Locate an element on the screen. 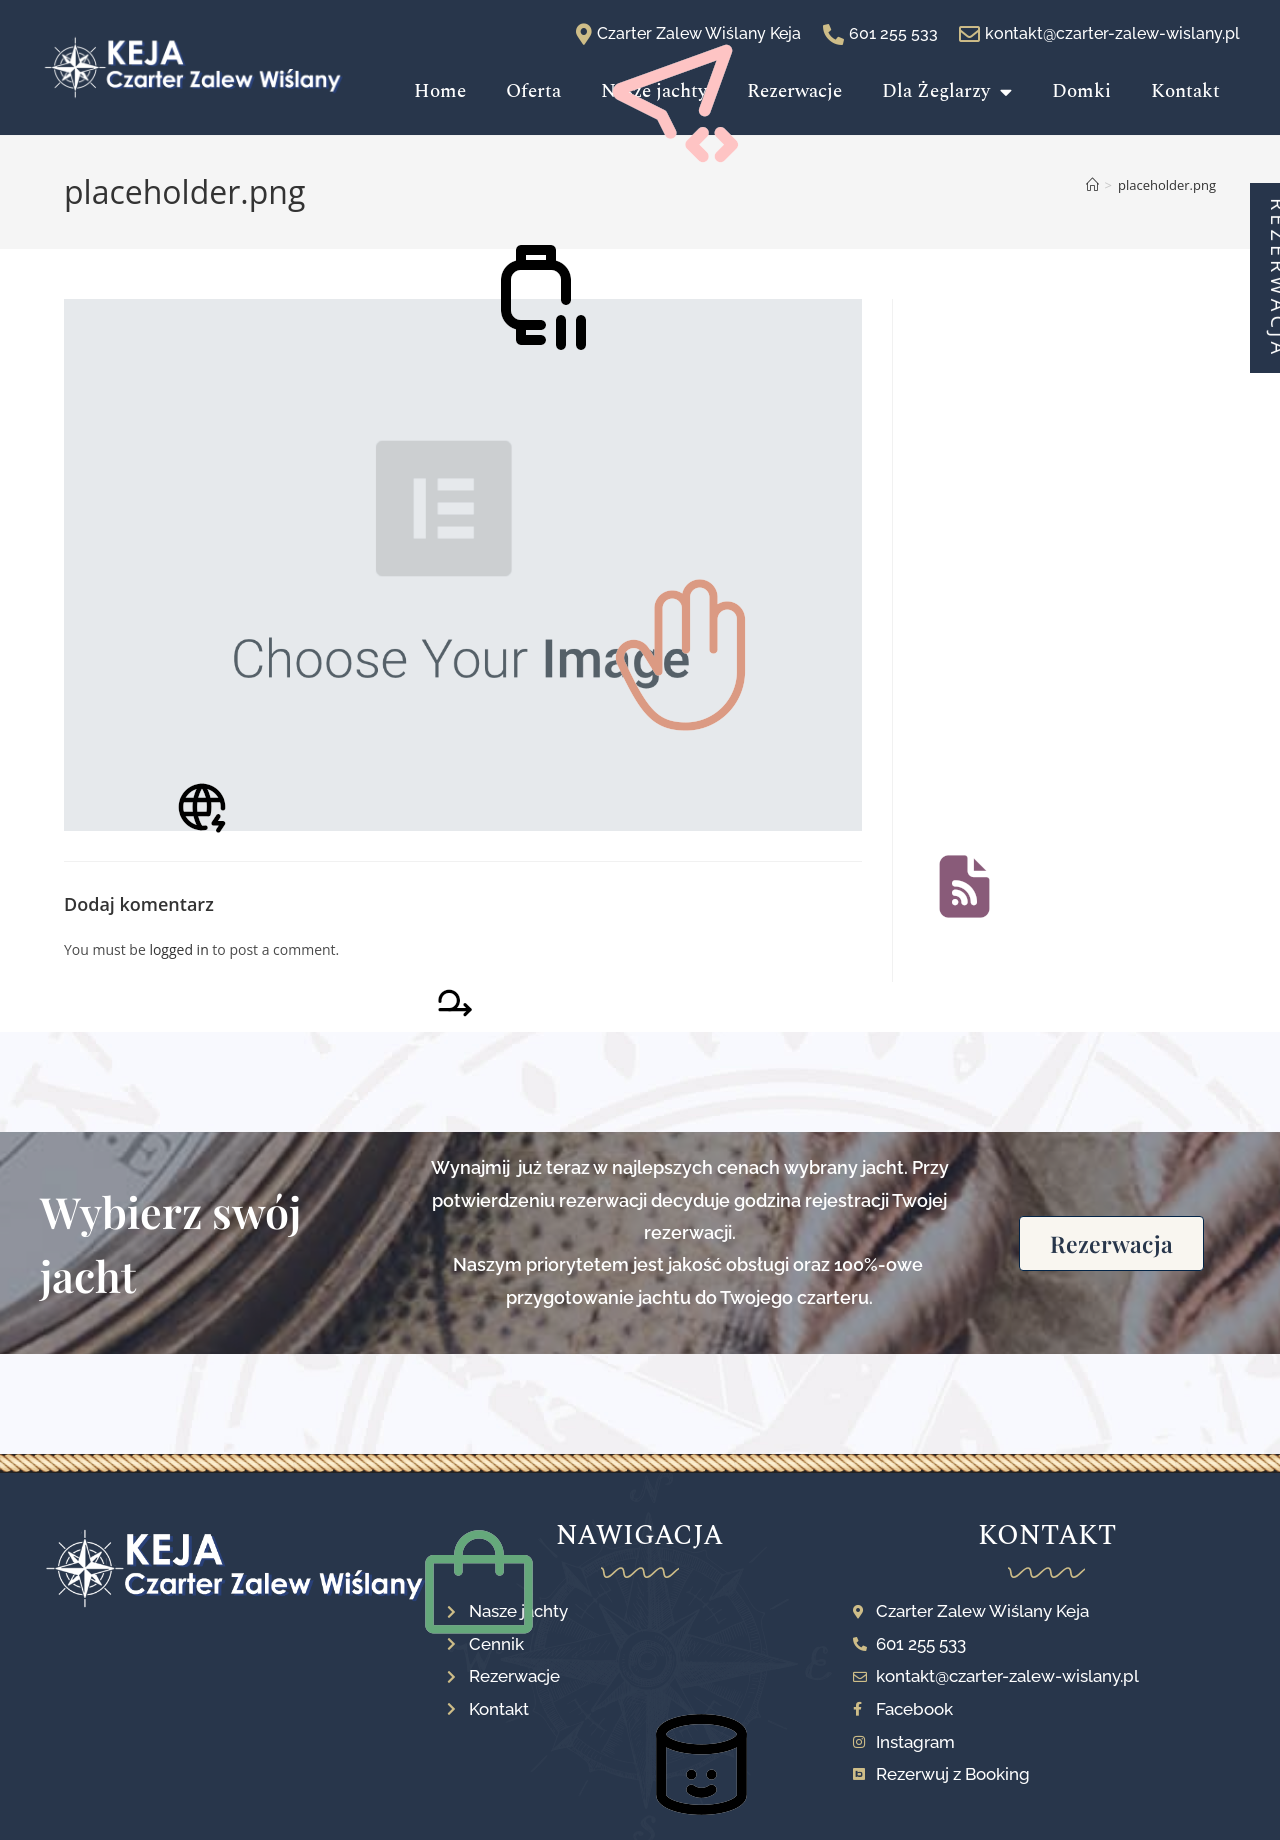  access RSS feed file is located at coordinates (964, 886).